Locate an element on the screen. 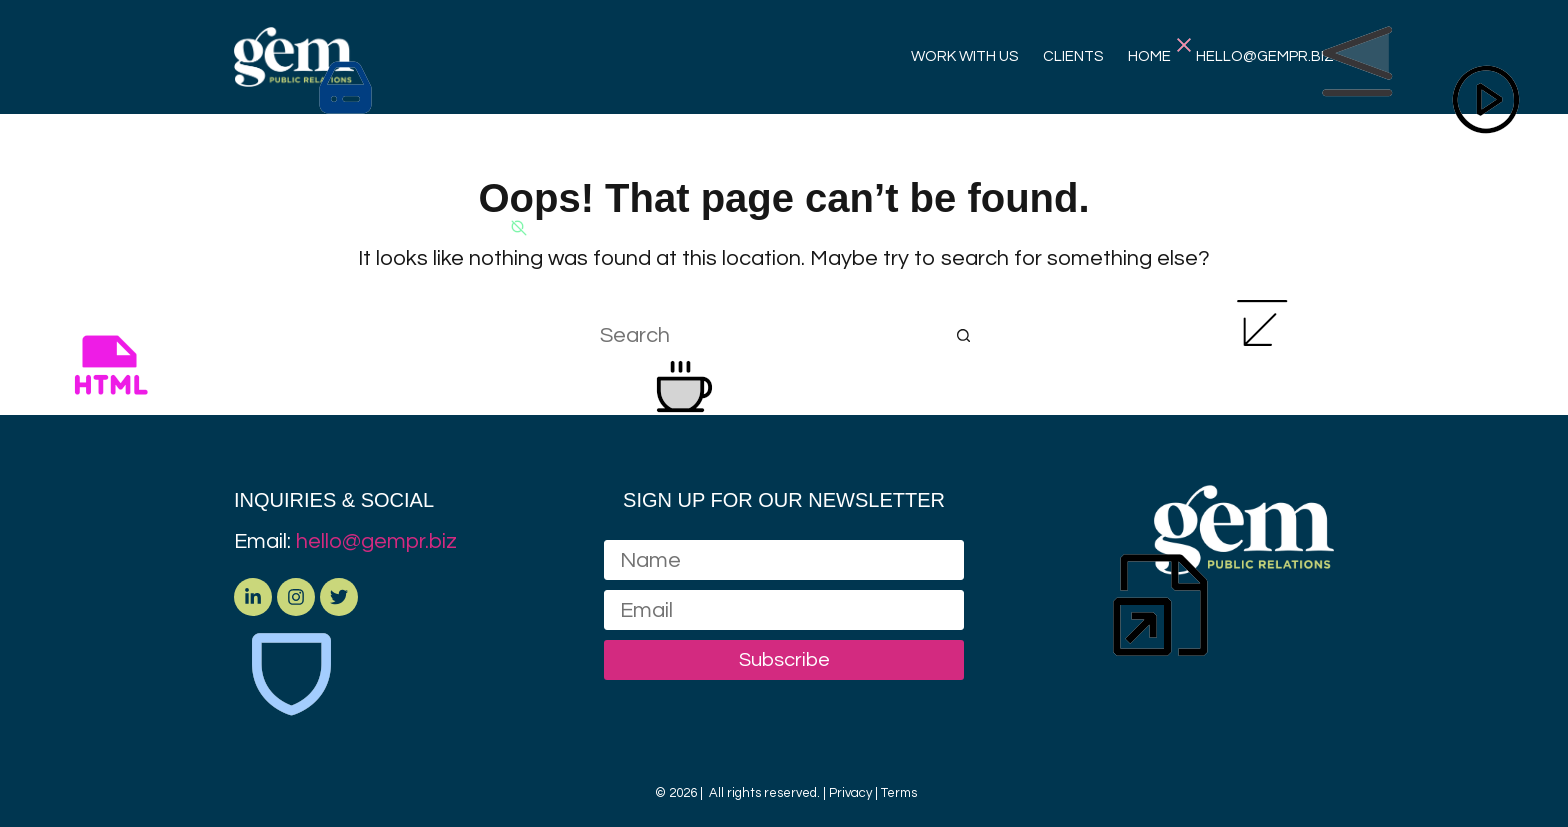 This screenshot has height=827, width=1568. access local storage or hard drive is located at coordinates (345, 87).